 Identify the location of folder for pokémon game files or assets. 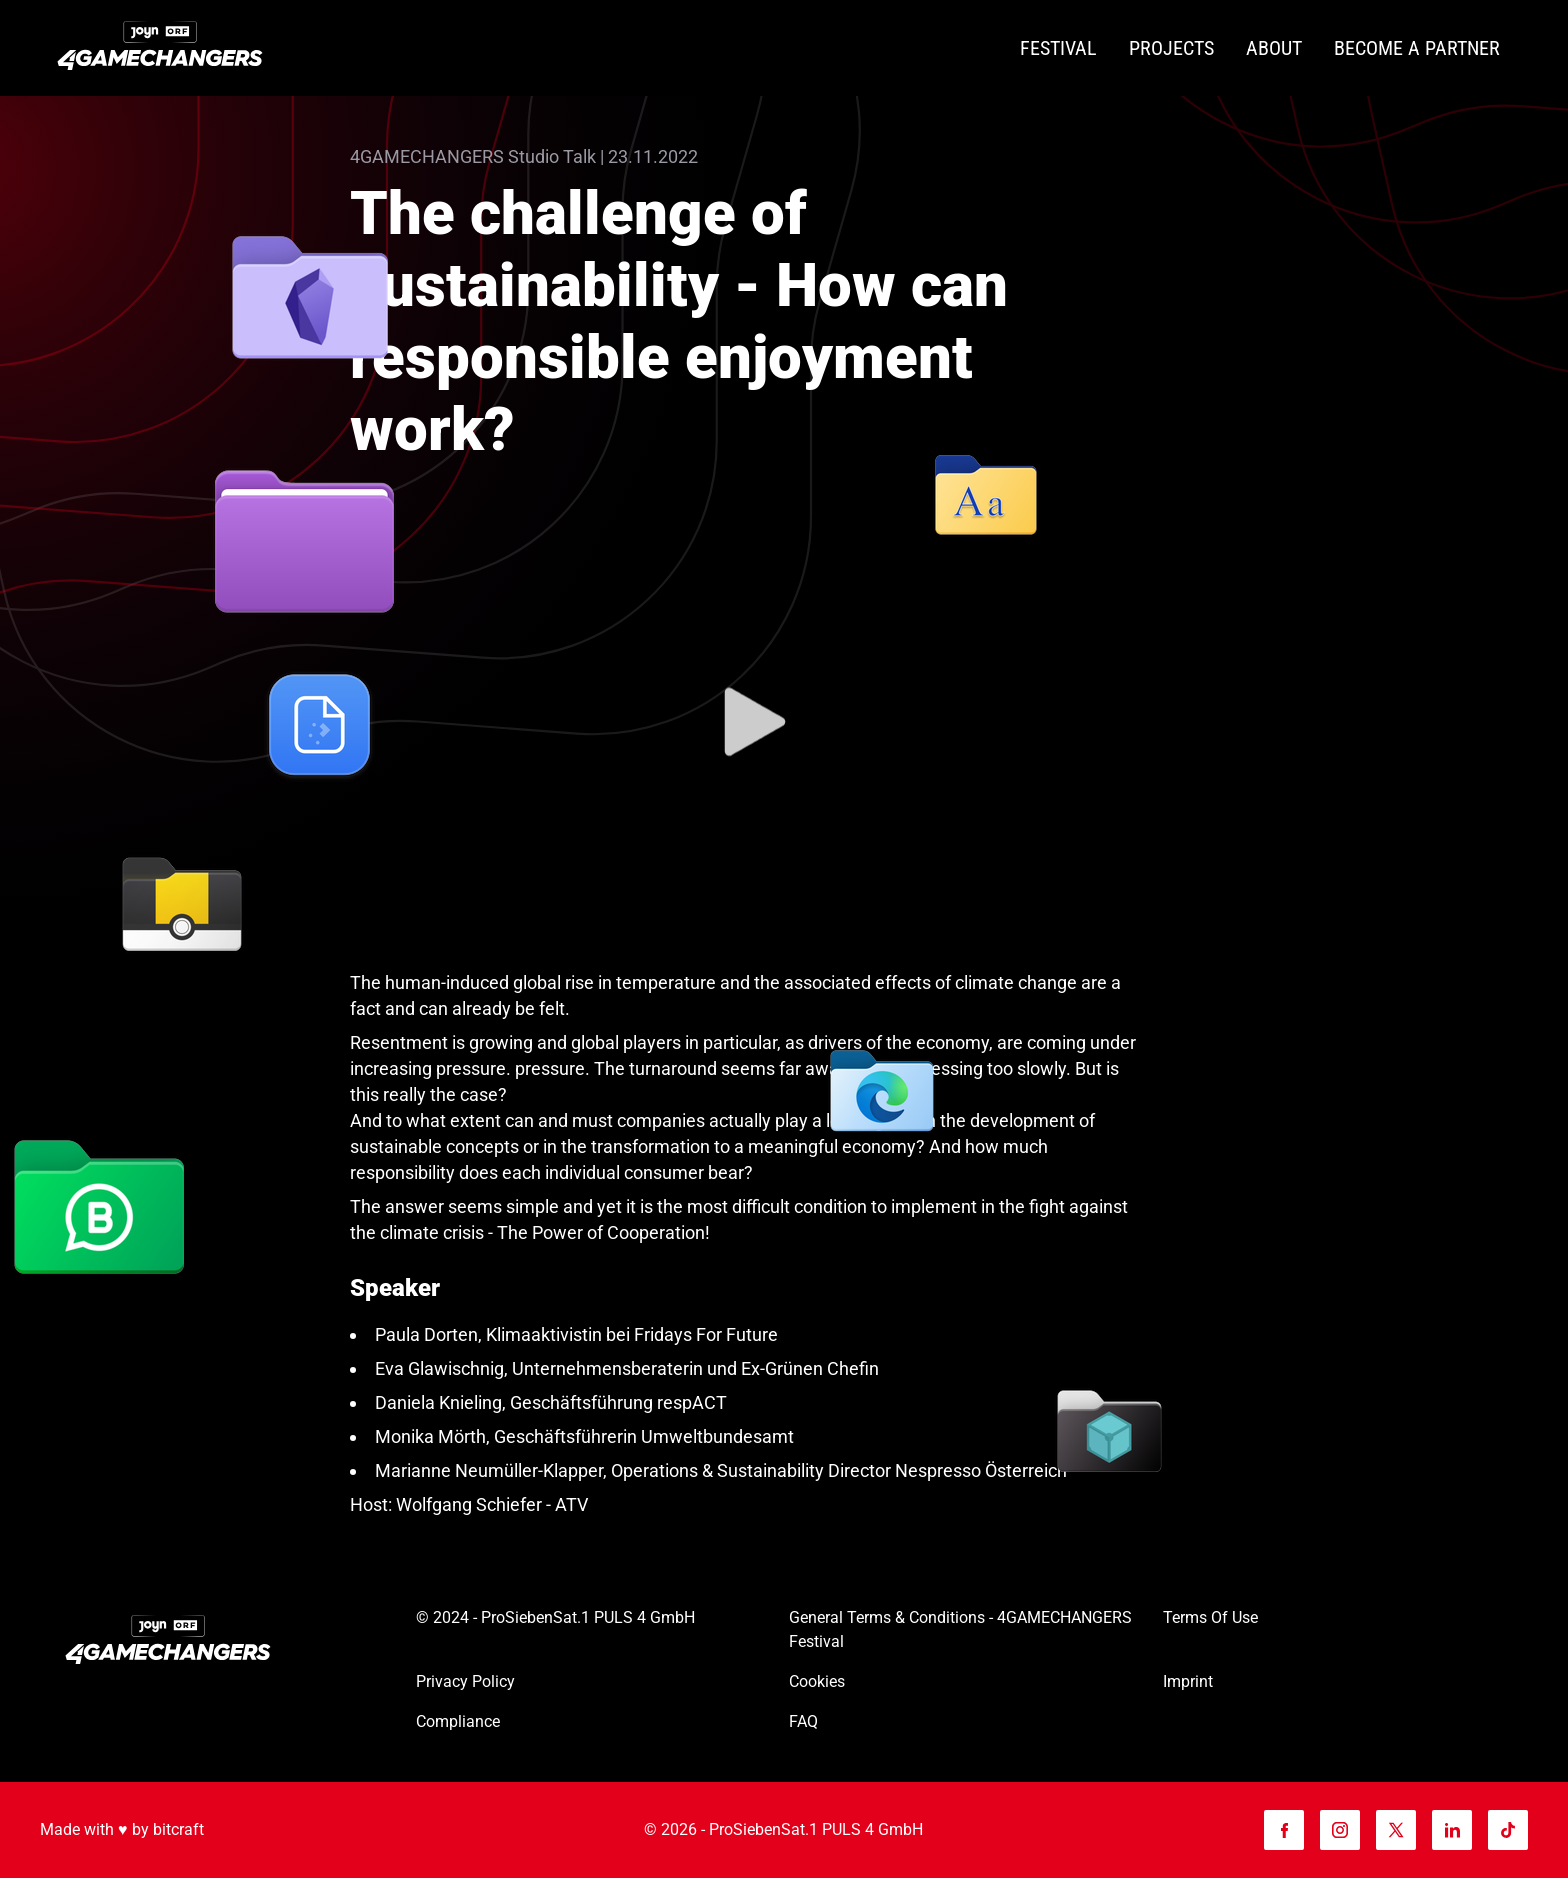
(181, 907).